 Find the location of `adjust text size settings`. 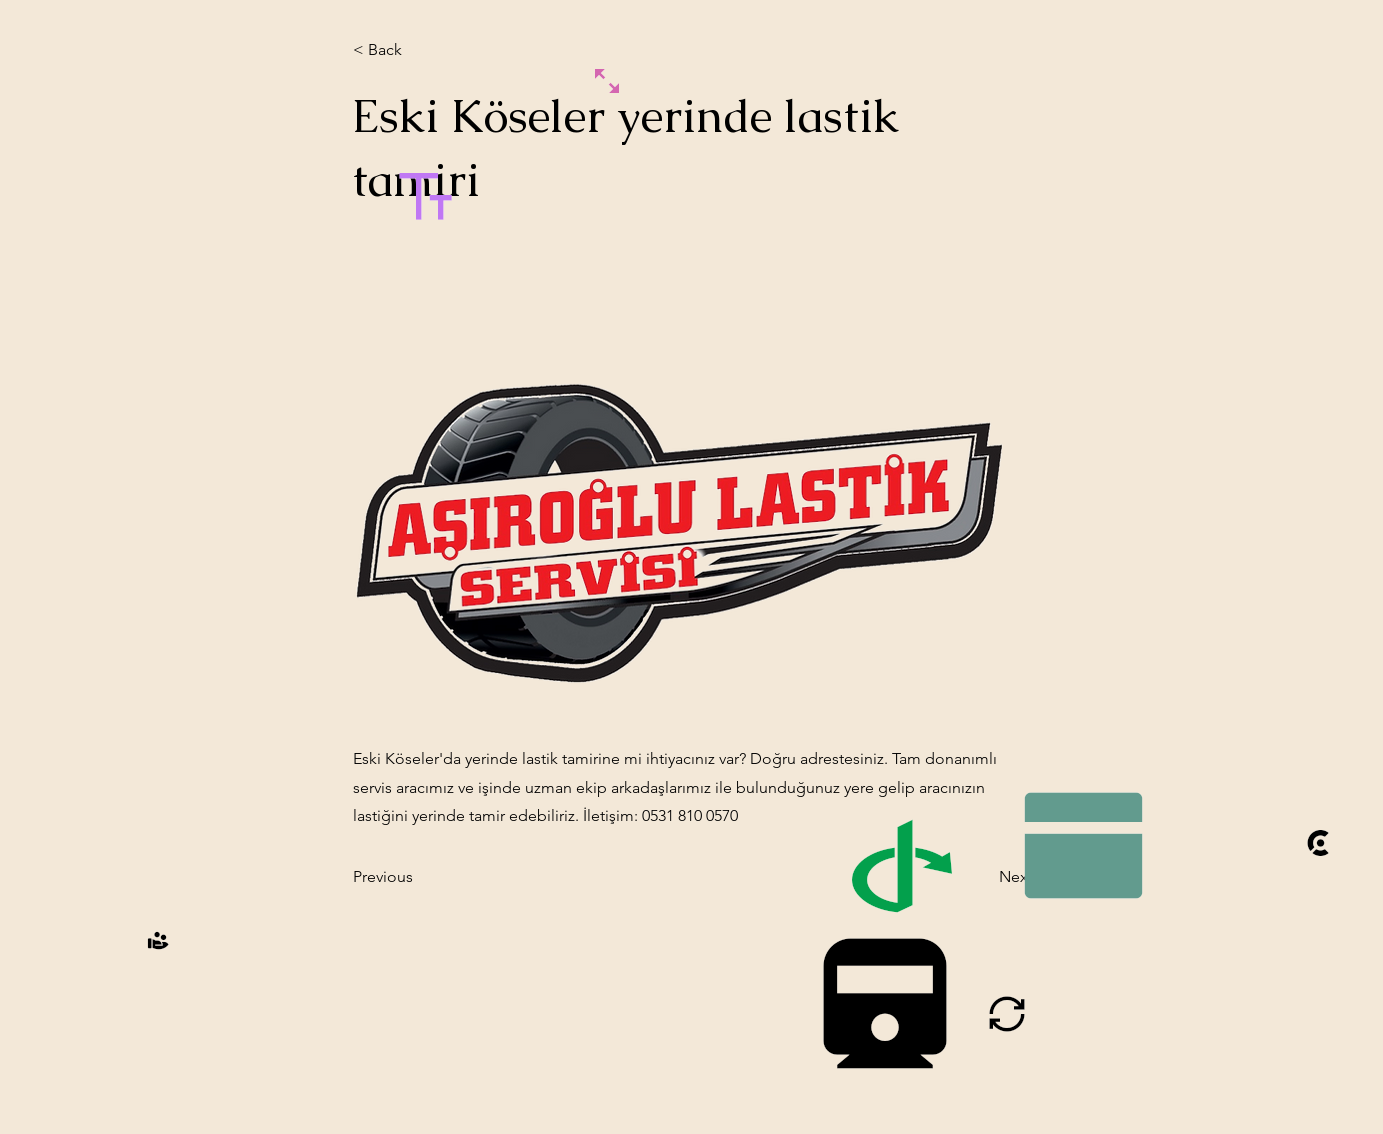

adjust text size settings is located at coordinates (427, 195).